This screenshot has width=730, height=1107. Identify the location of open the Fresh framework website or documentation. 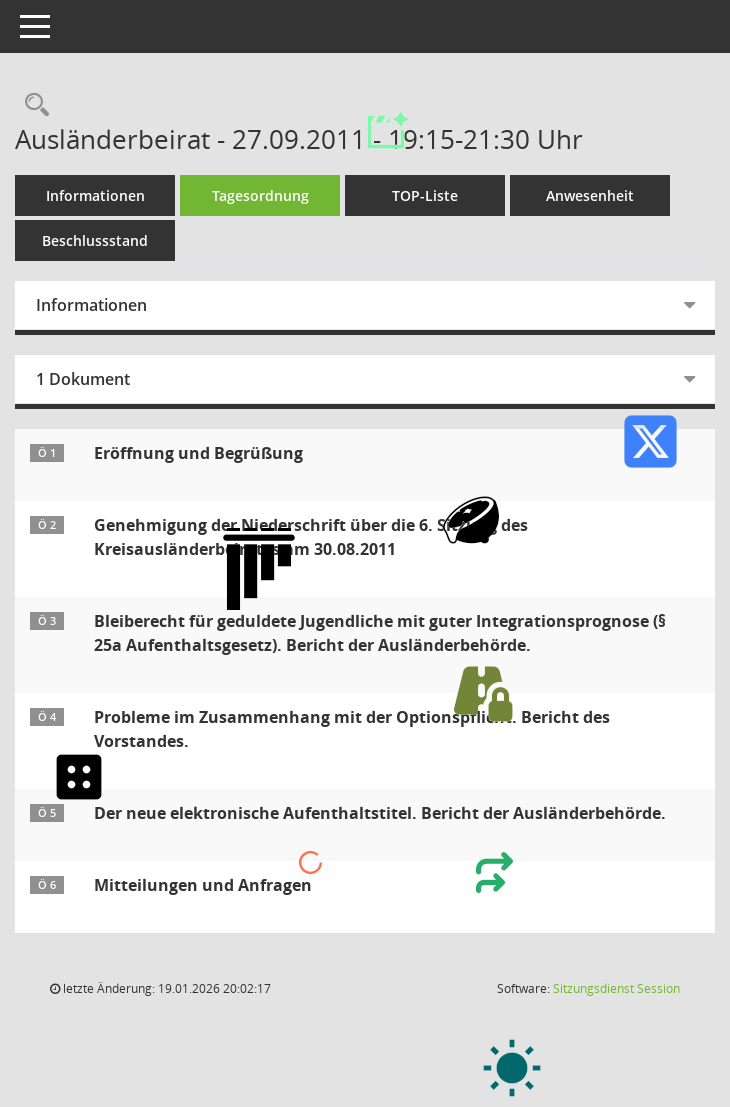
(471, 520).